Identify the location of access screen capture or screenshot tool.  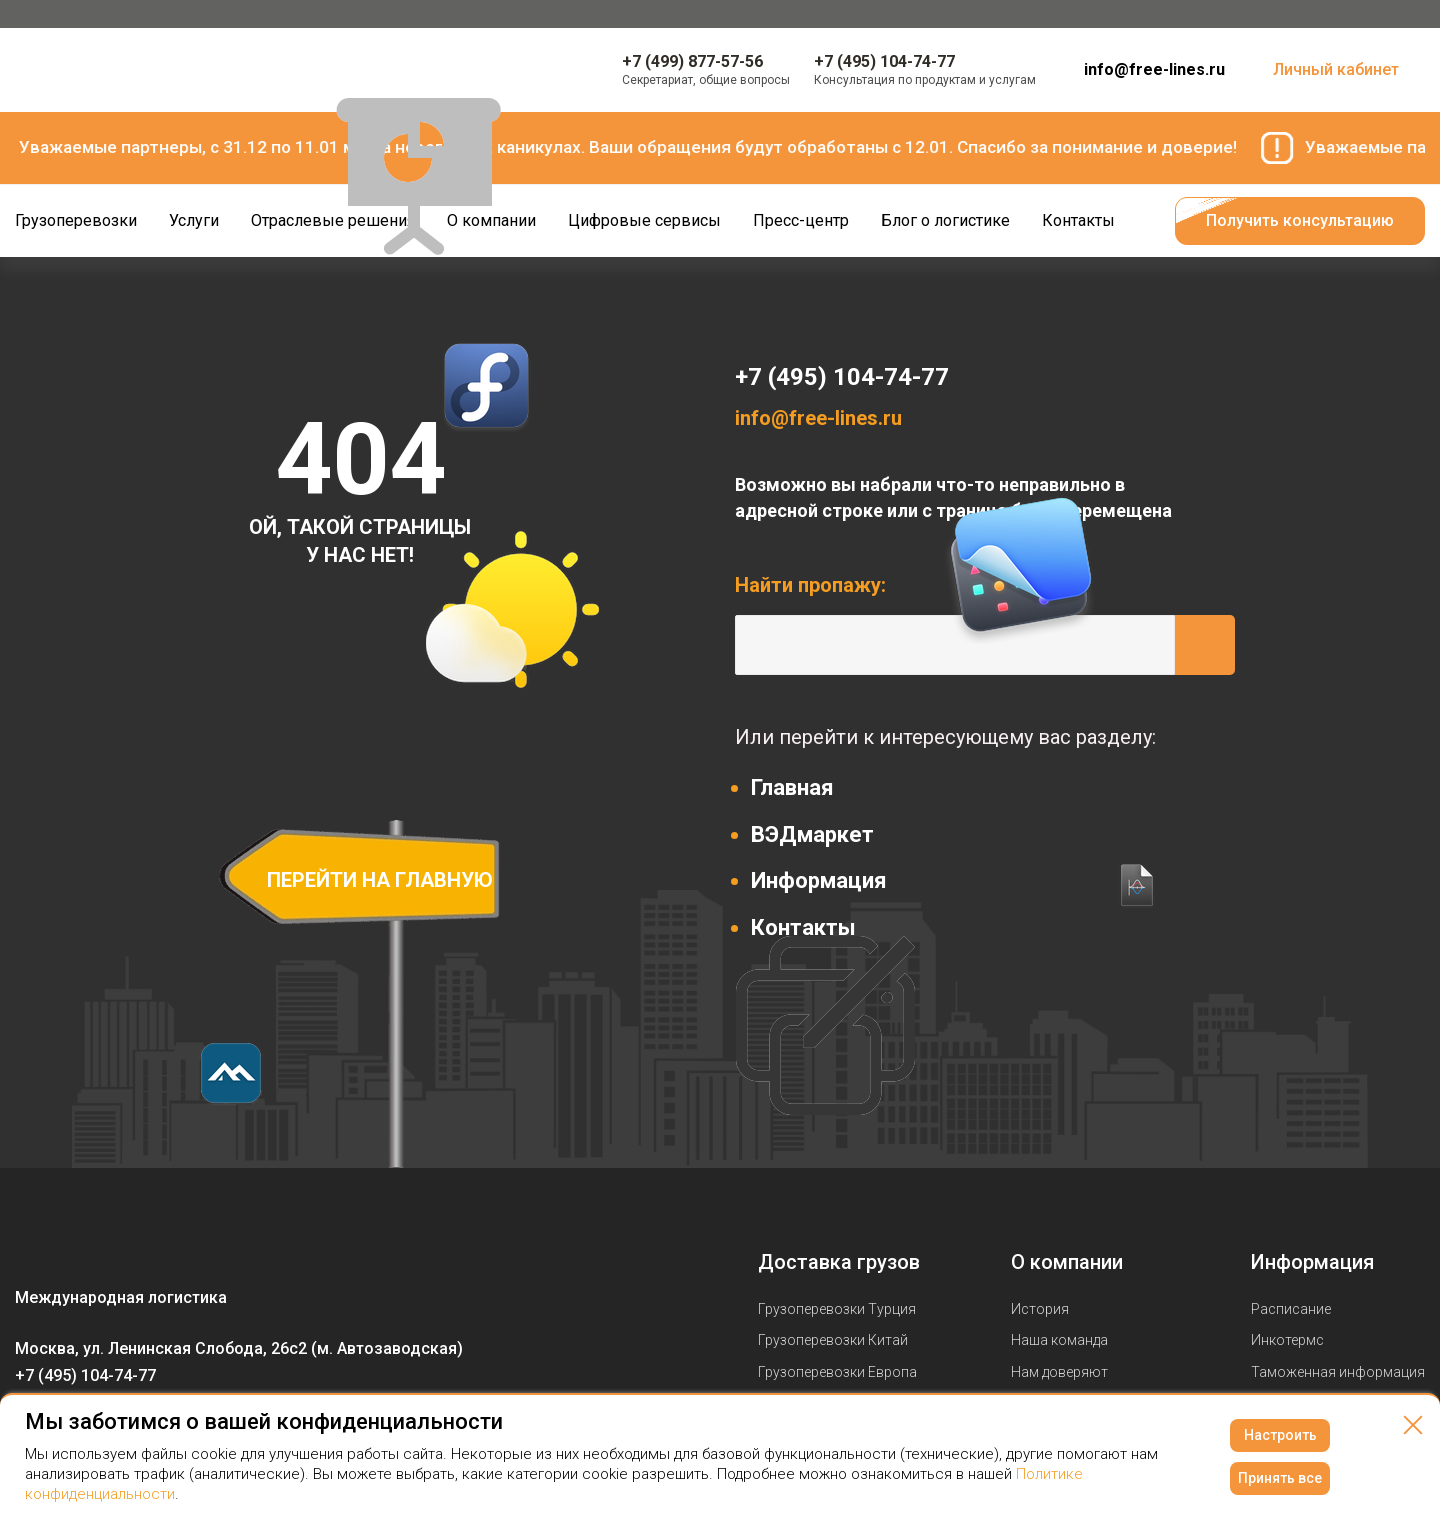
(1019, 567).